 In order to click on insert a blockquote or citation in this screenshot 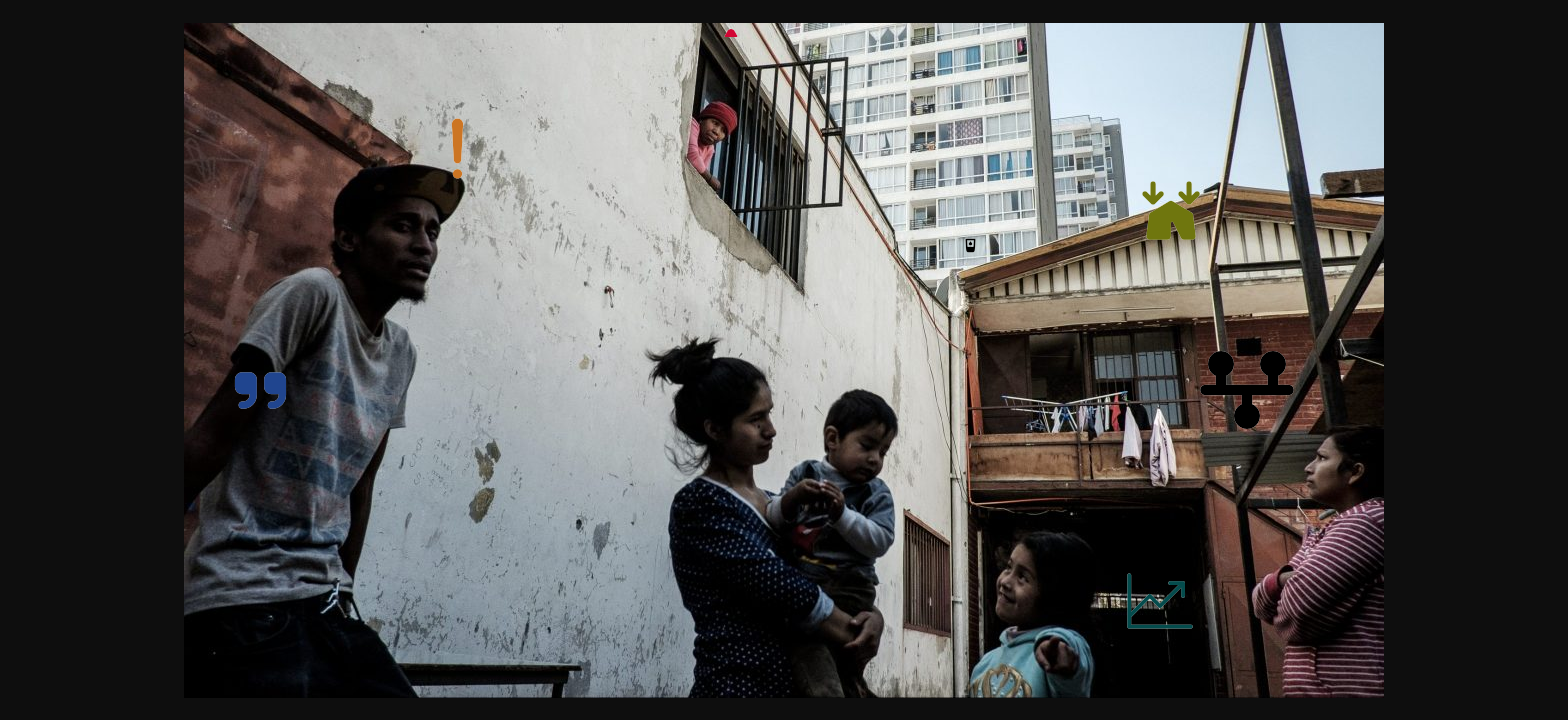, I will do `click(260, 390)`.